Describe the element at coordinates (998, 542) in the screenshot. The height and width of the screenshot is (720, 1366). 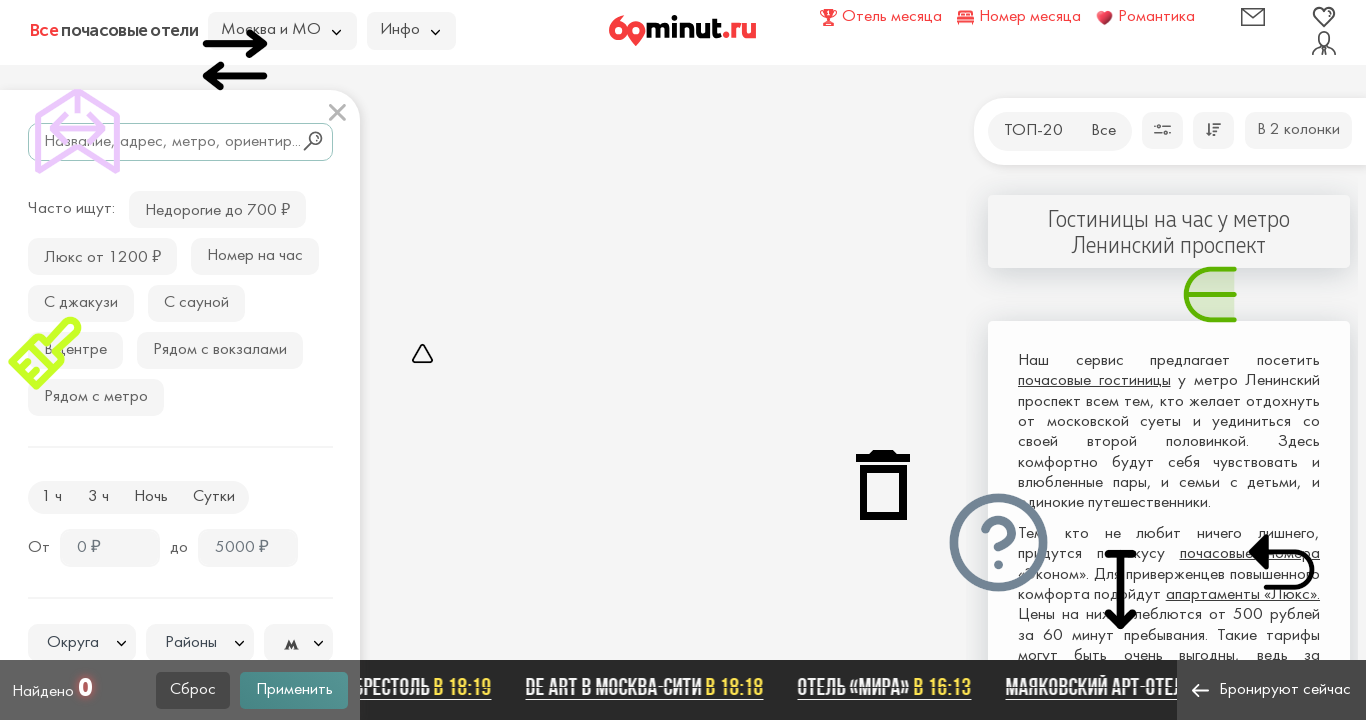
I see `access help or support information` at that location.